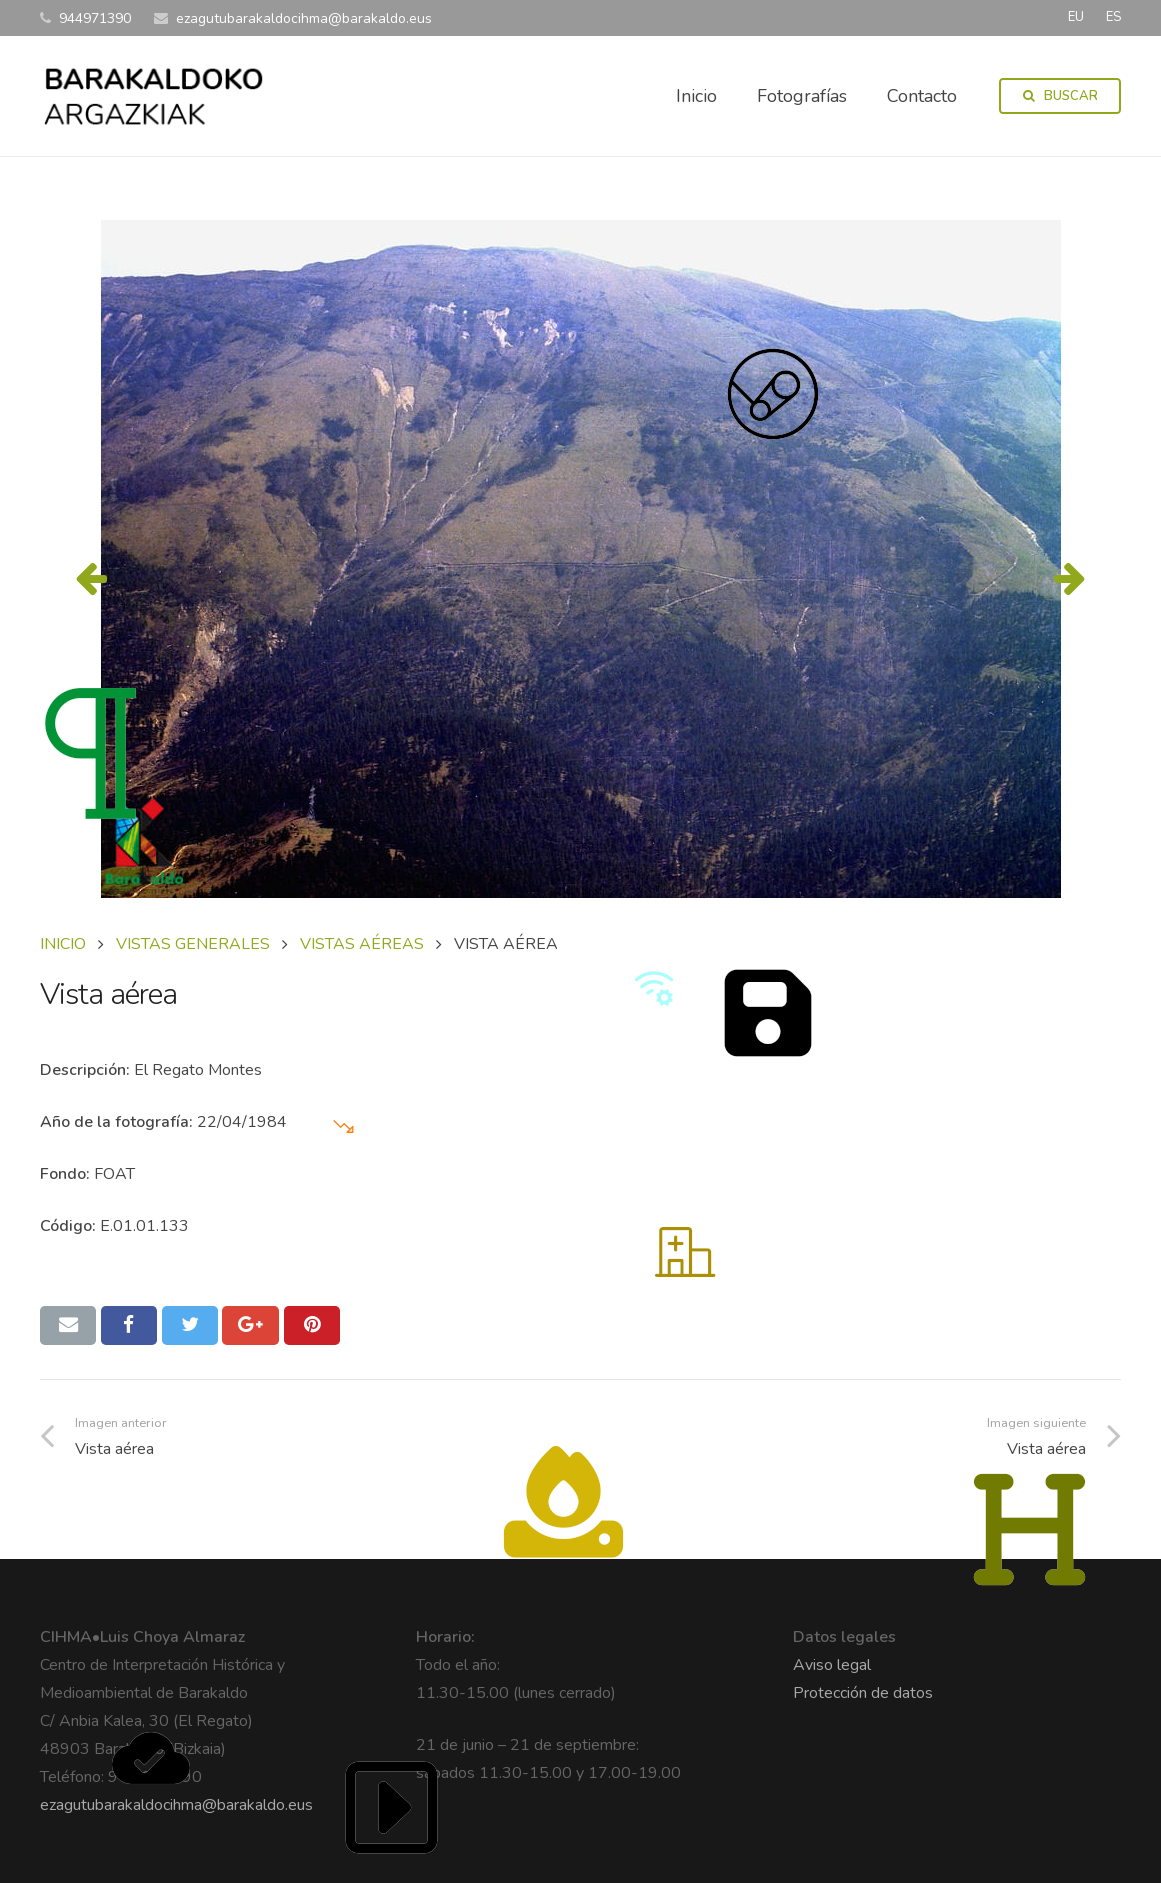 Image resolution: width=1161 pixels, height=1883 pixels. What do you see at coordinates (95, 758) in the screenshot?
I see `toggle whitespace visibility in editor` at bounding box center [95, 758].